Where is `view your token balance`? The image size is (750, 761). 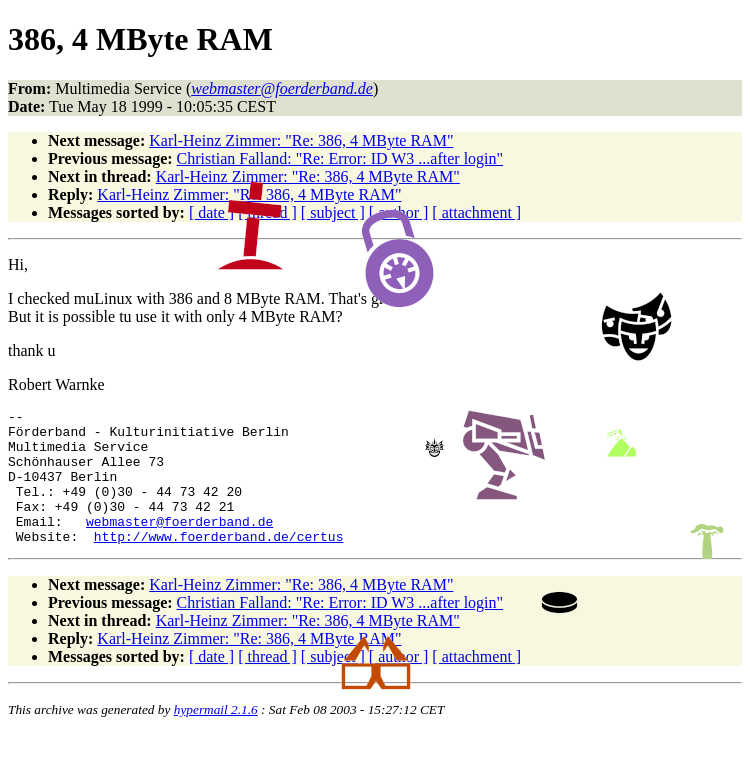 view your token balance is located at coordinates (559, 602).